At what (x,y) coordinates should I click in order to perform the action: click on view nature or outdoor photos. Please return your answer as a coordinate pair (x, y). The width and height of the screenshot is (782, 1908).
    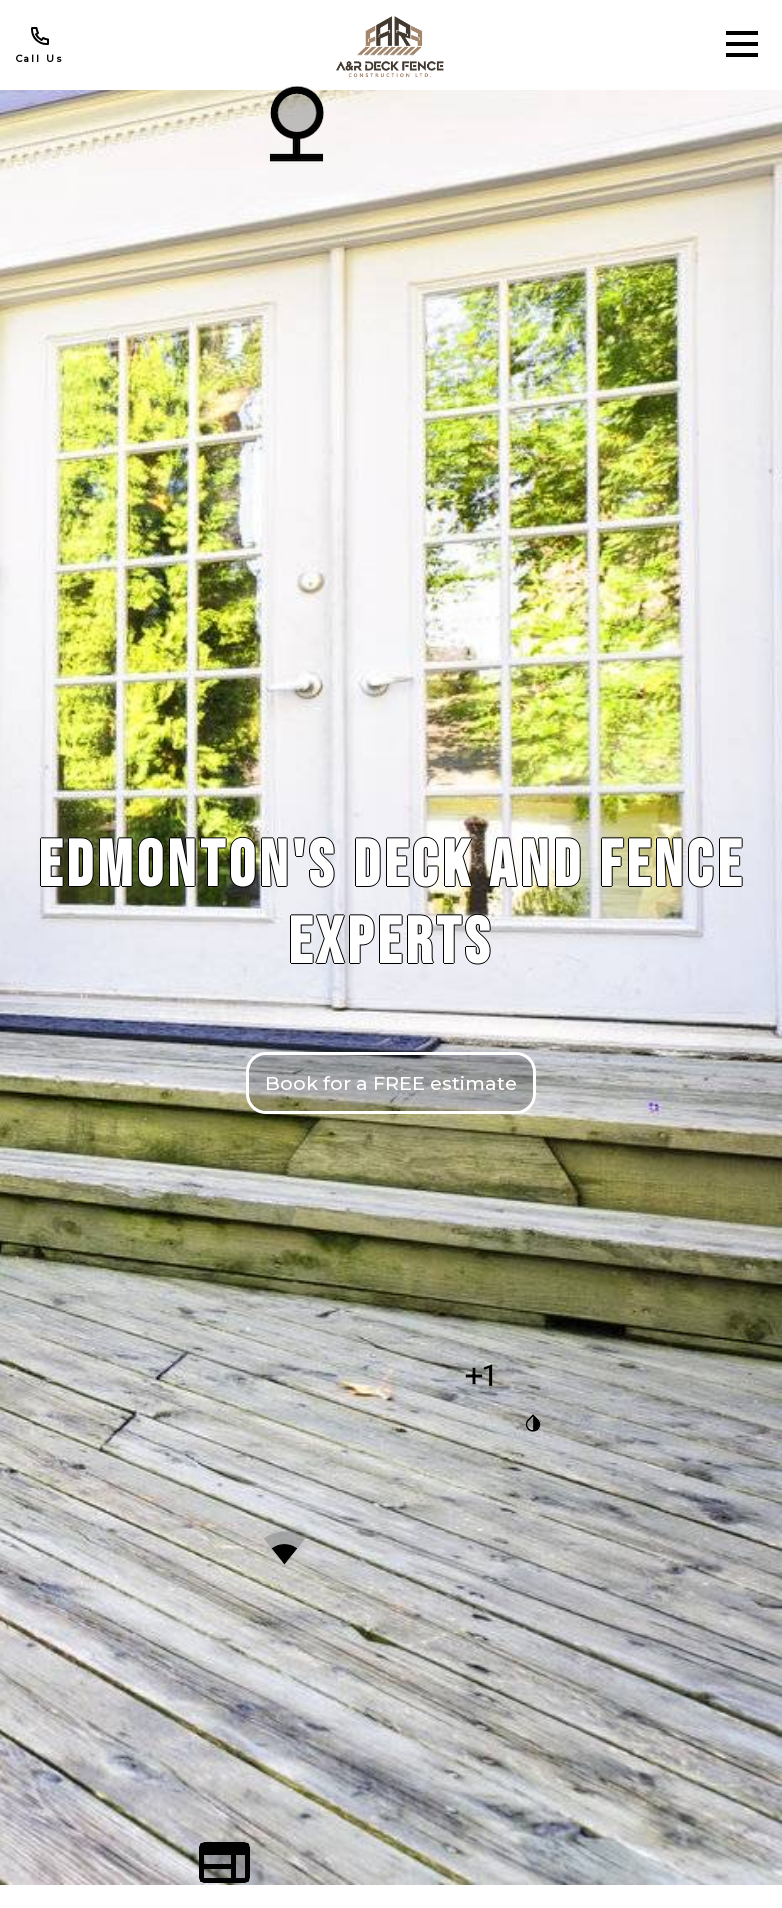
    Looking at the image, I should click on (296, 123).